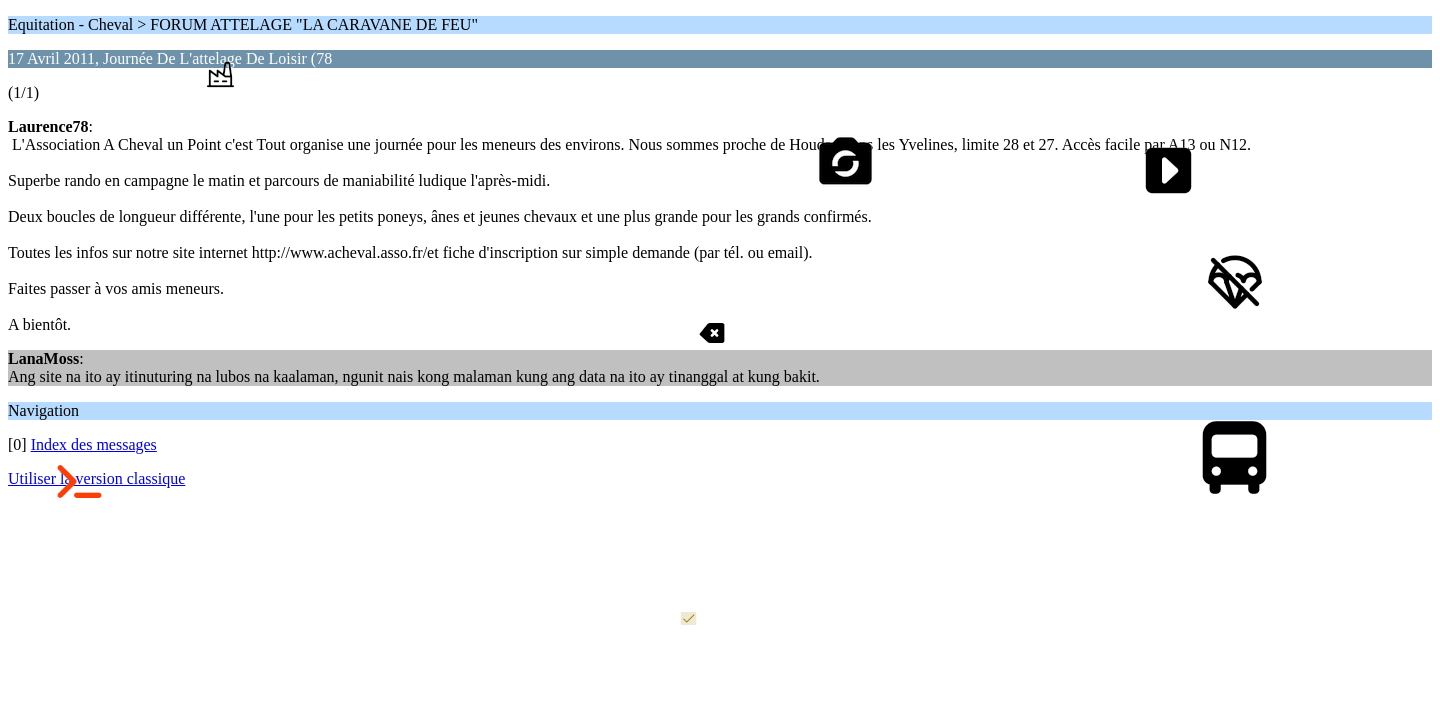 This screenshot has height=720, width=1440. What do you see at coordinates (1234, 457) in the screenshot?
I see `view bus or public transit options` at bounding box center [1234, 457].